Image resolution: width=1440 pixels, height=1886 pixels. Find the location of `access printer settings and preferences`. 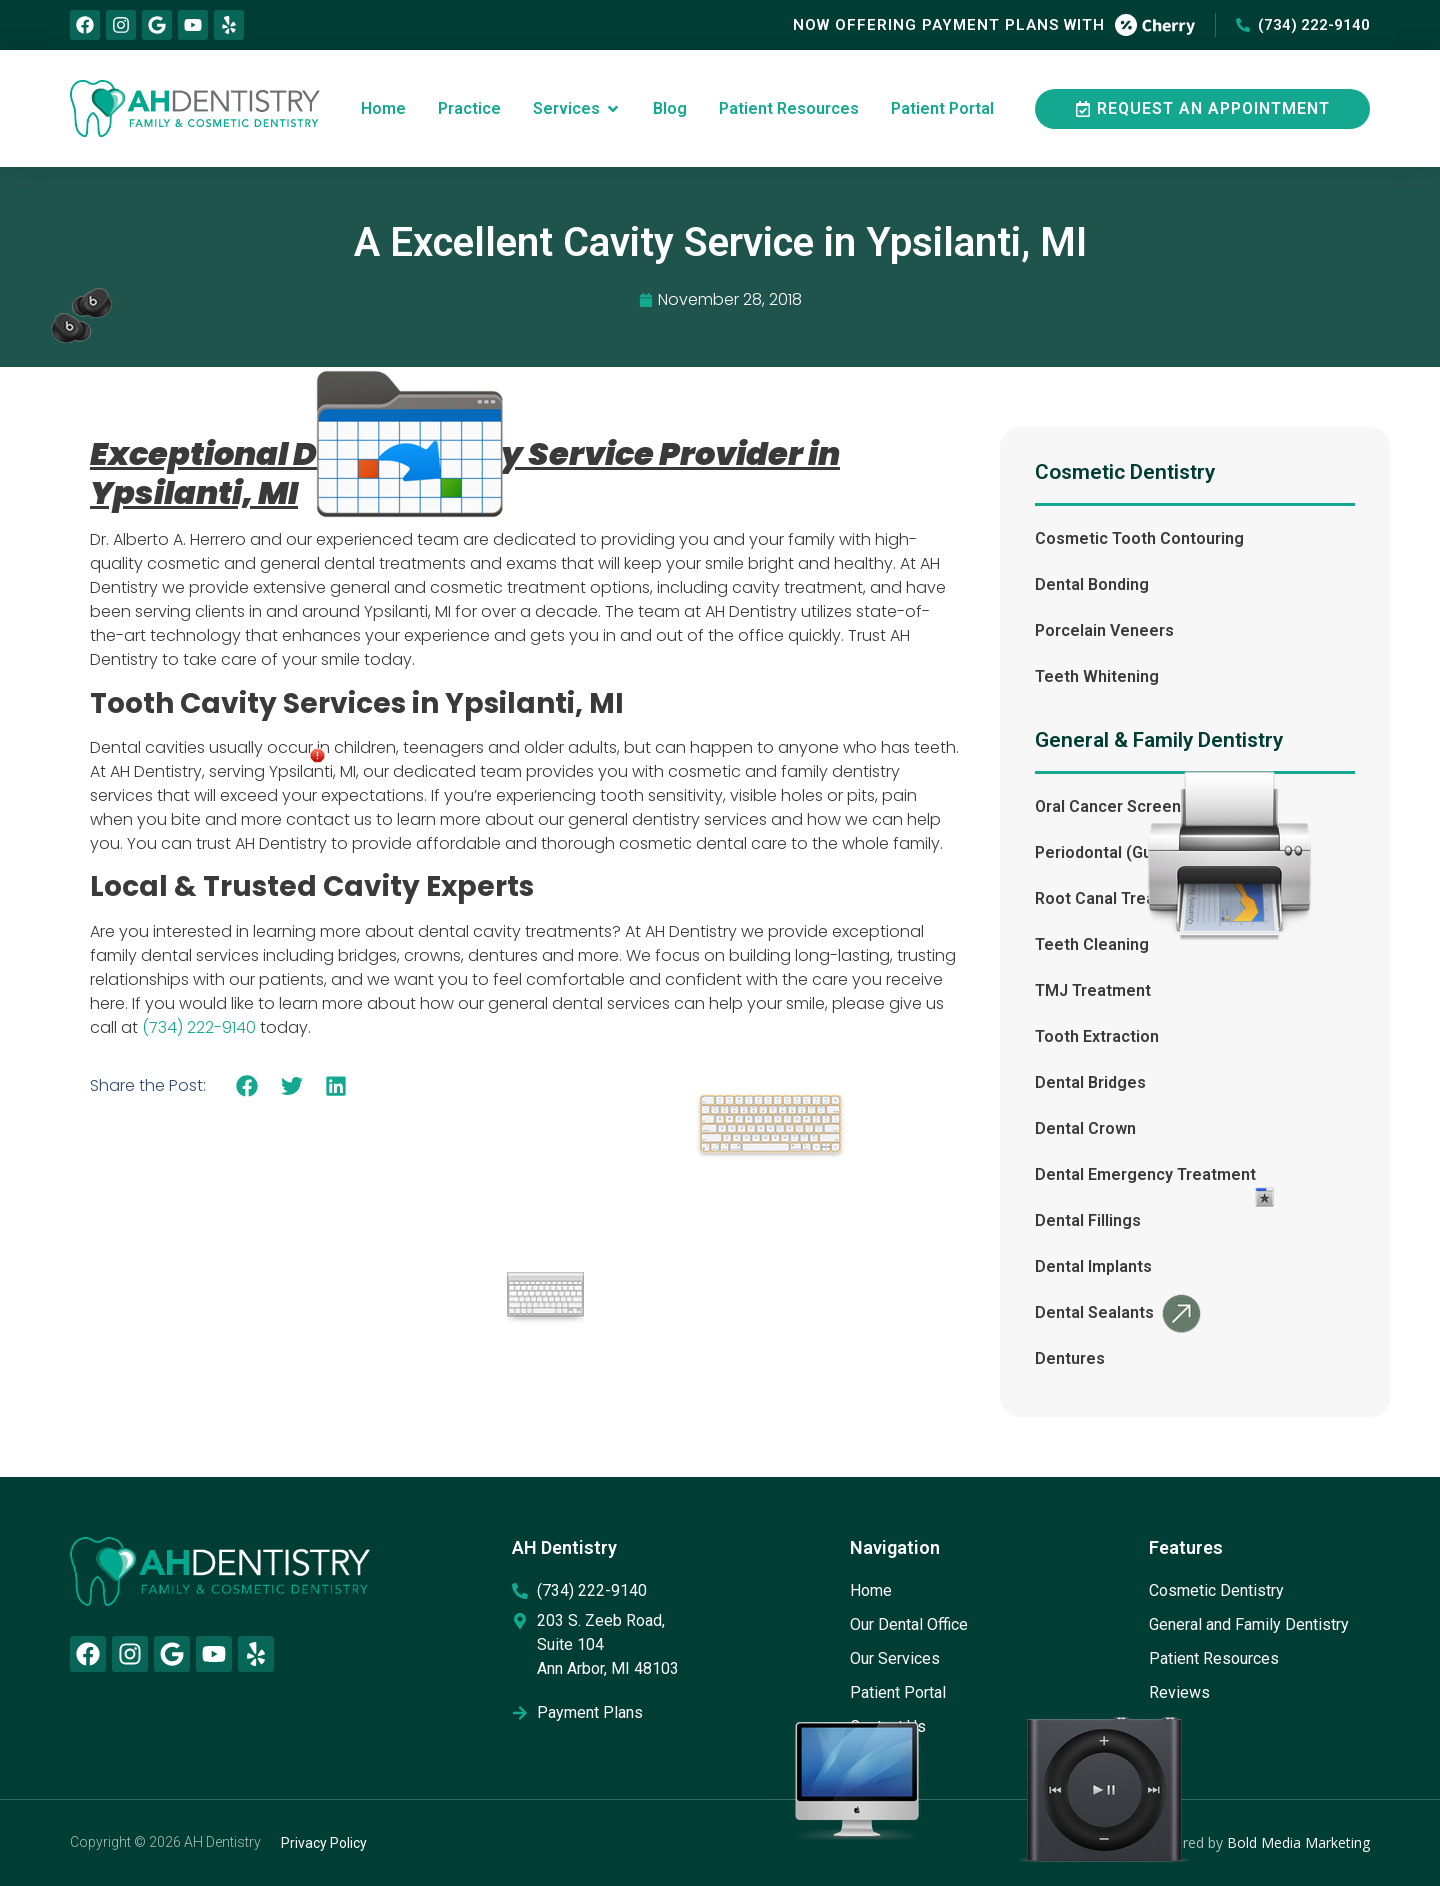

access printer settings and preferences is located at coordinates (1229, 855).